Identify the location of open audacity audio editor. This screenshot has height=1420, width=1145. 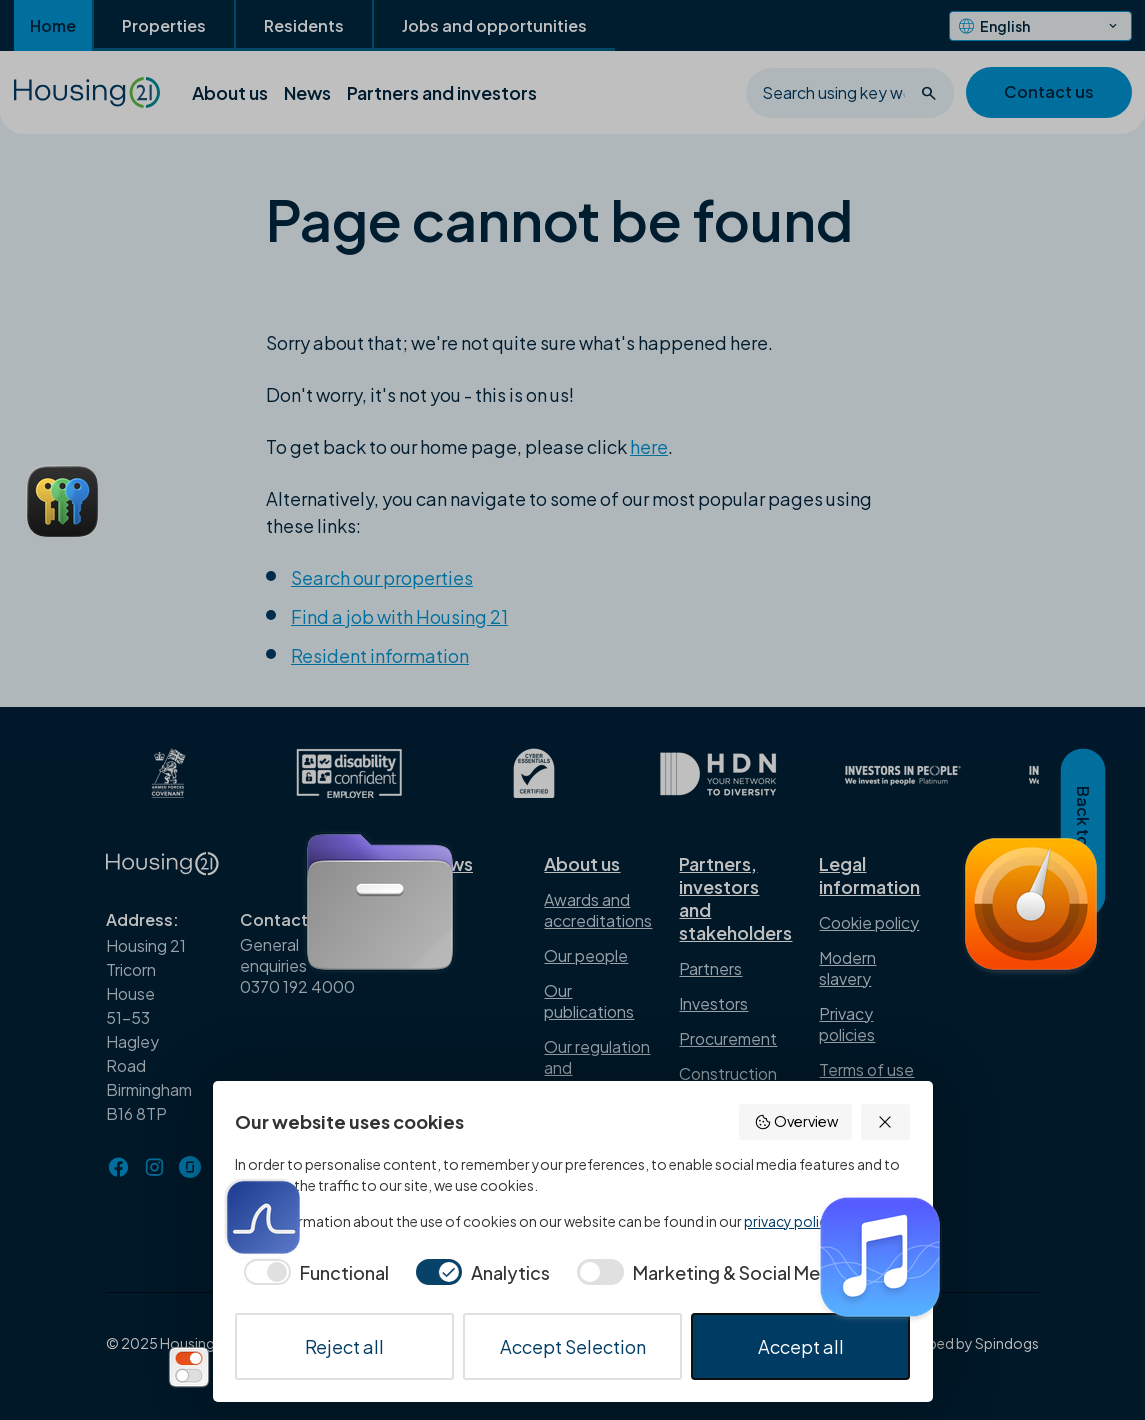
(880, 1257).